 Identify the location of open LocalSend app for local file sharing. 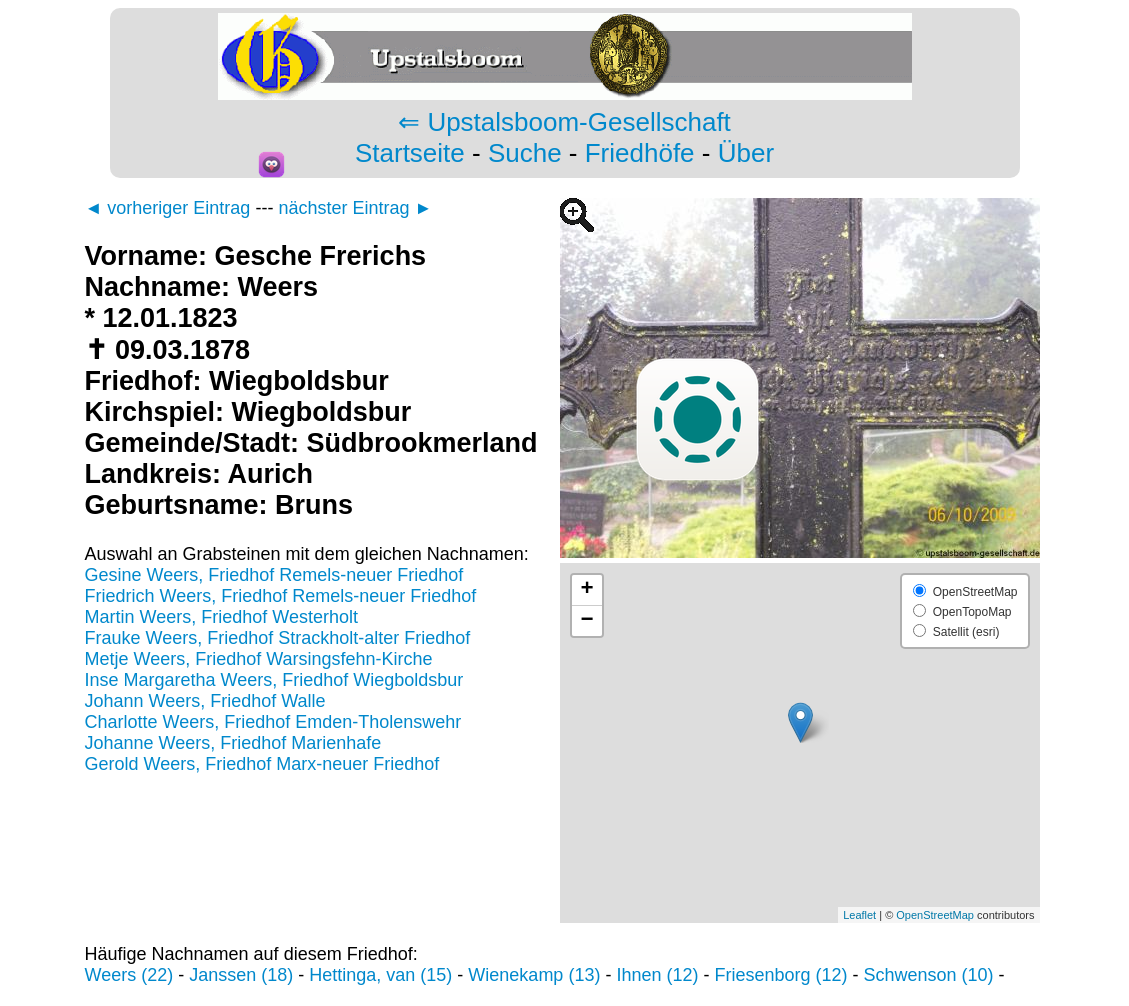
(697, 419).